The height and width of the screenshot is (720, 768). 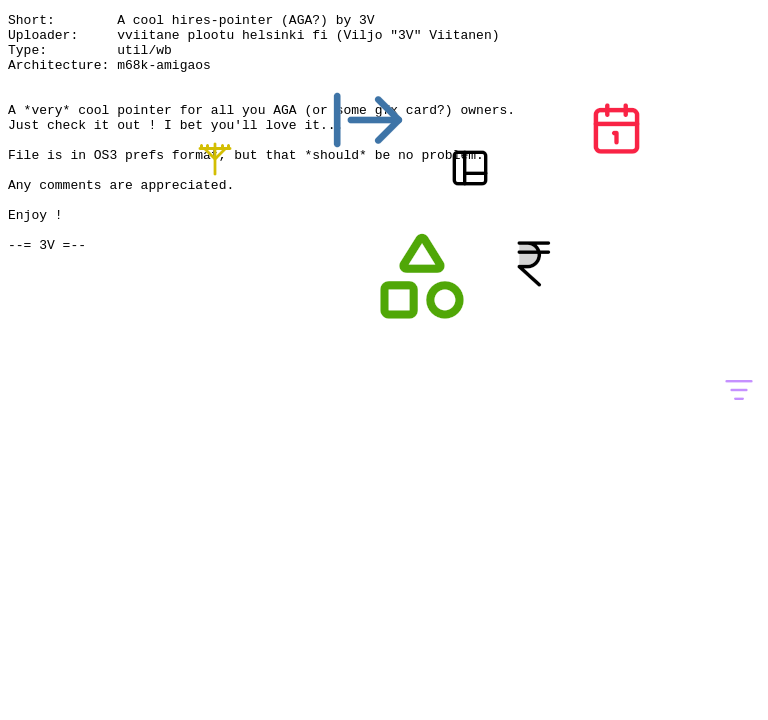 What do you see at coordinates (470, 168) in the screenshot?
I see `switch to left-bottom panel layout` at bounding box center [470, 168].